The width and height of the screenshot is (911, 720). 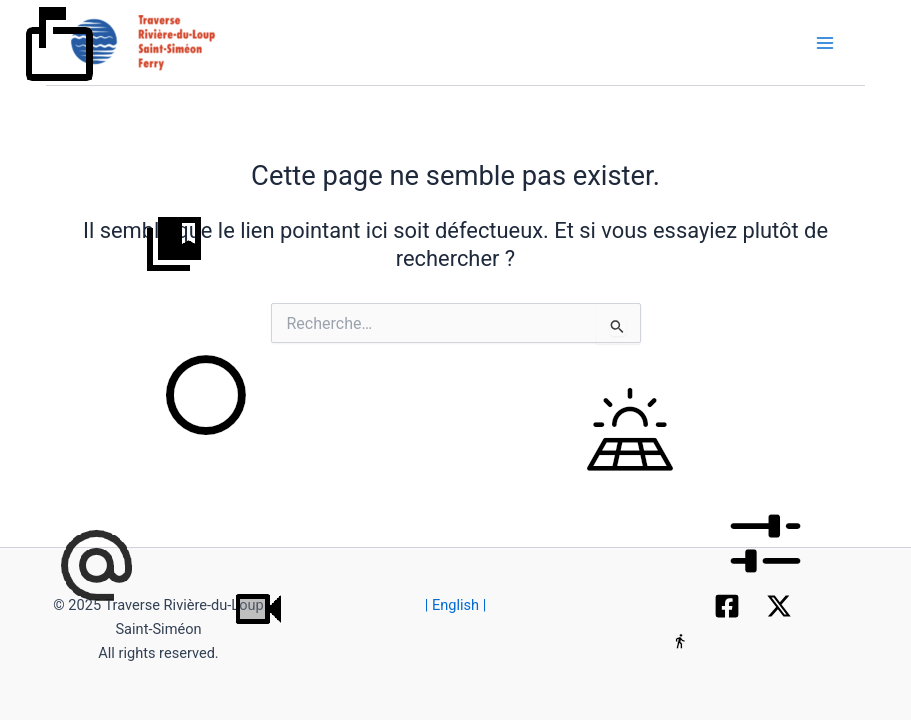 I want to click on adjust settings or preferences, so click(x=765, y=543).